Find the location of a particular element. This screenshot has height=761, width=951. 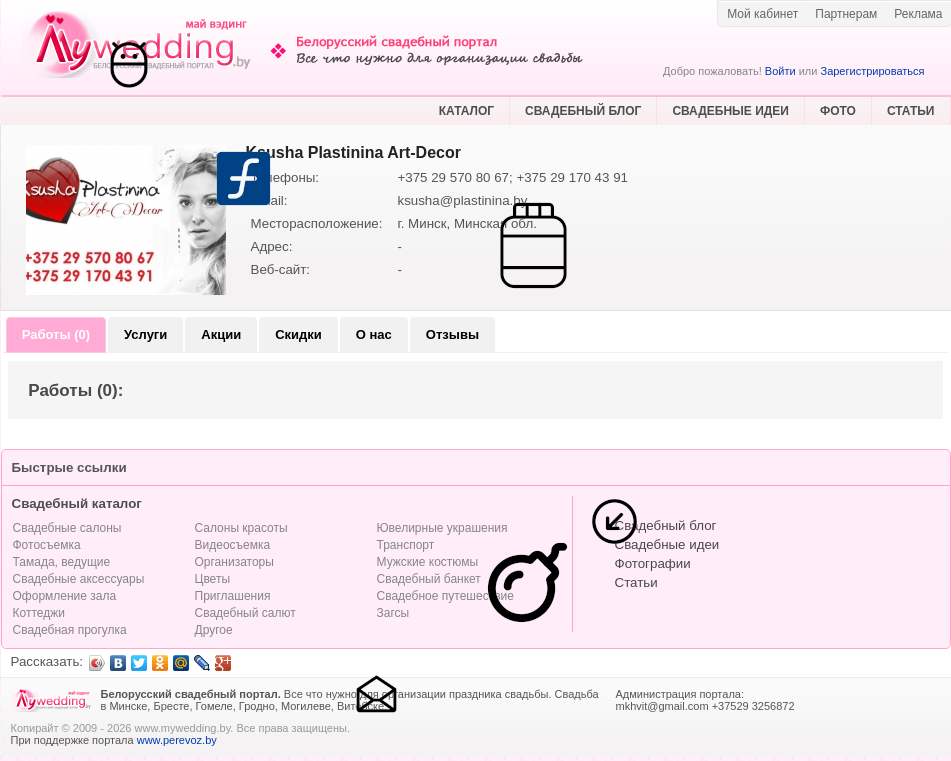

indicates a destructive or dangerous action is located at coordinates (527, 582).